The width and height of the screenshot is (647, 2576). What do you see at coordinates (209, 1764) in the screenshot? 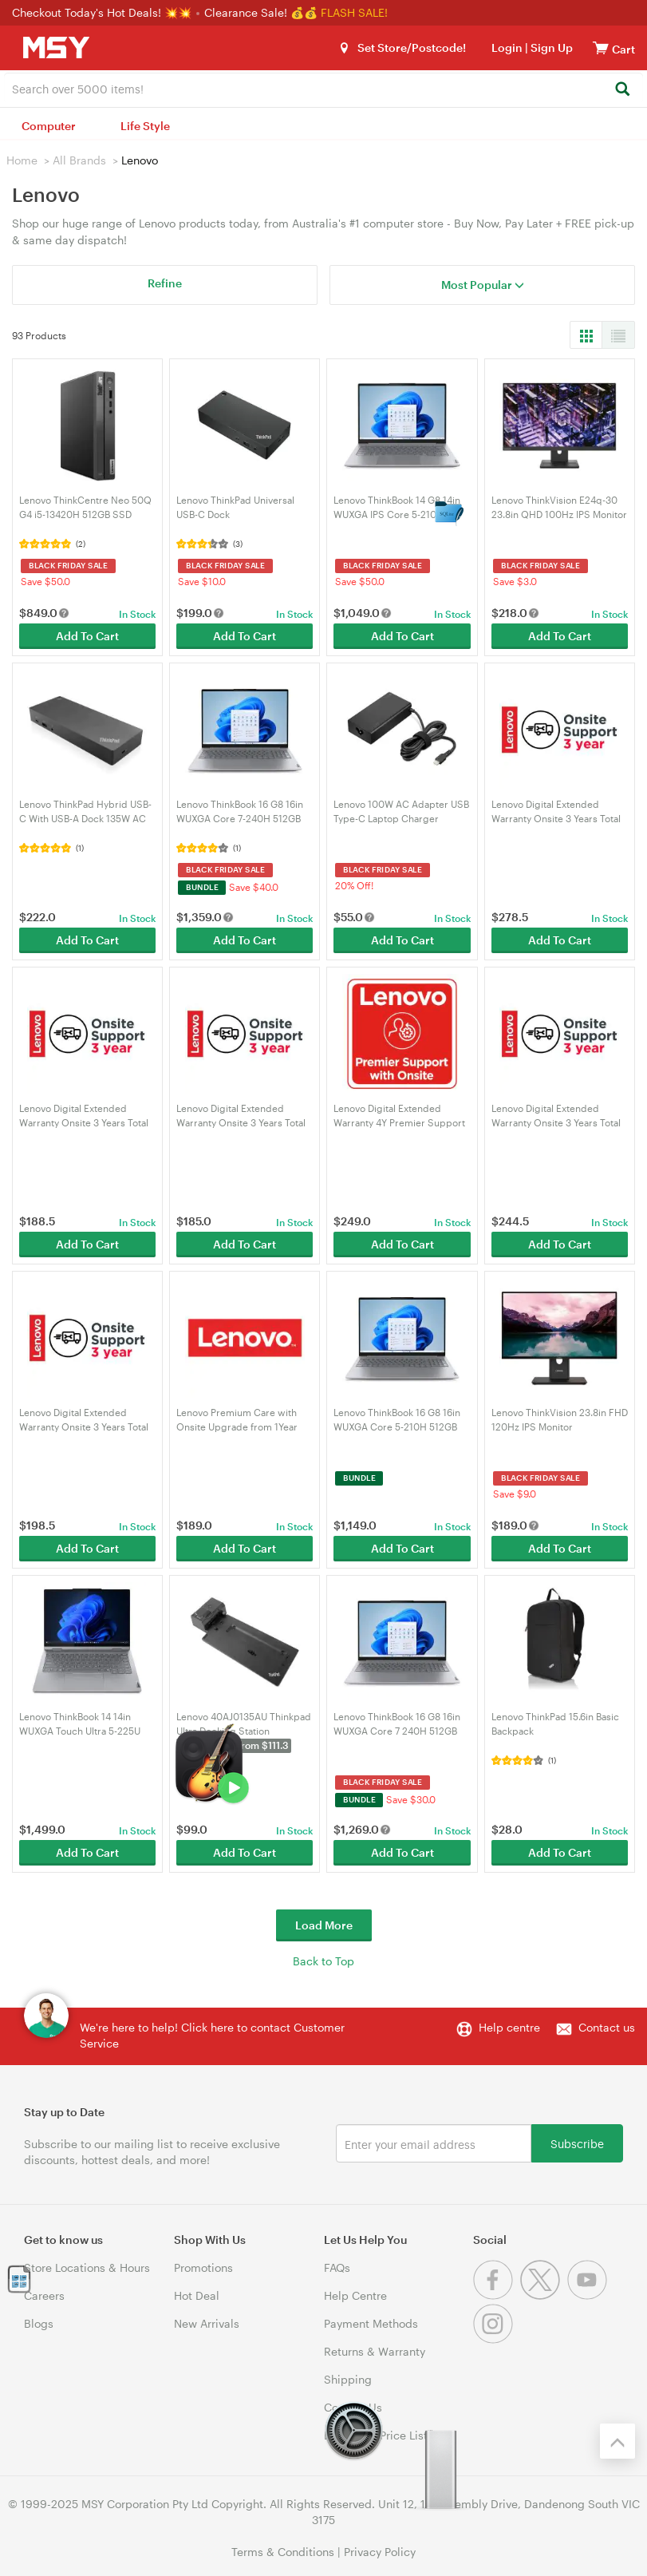
I see `play audio in GarageBand` at bounding box center [209, 1764].